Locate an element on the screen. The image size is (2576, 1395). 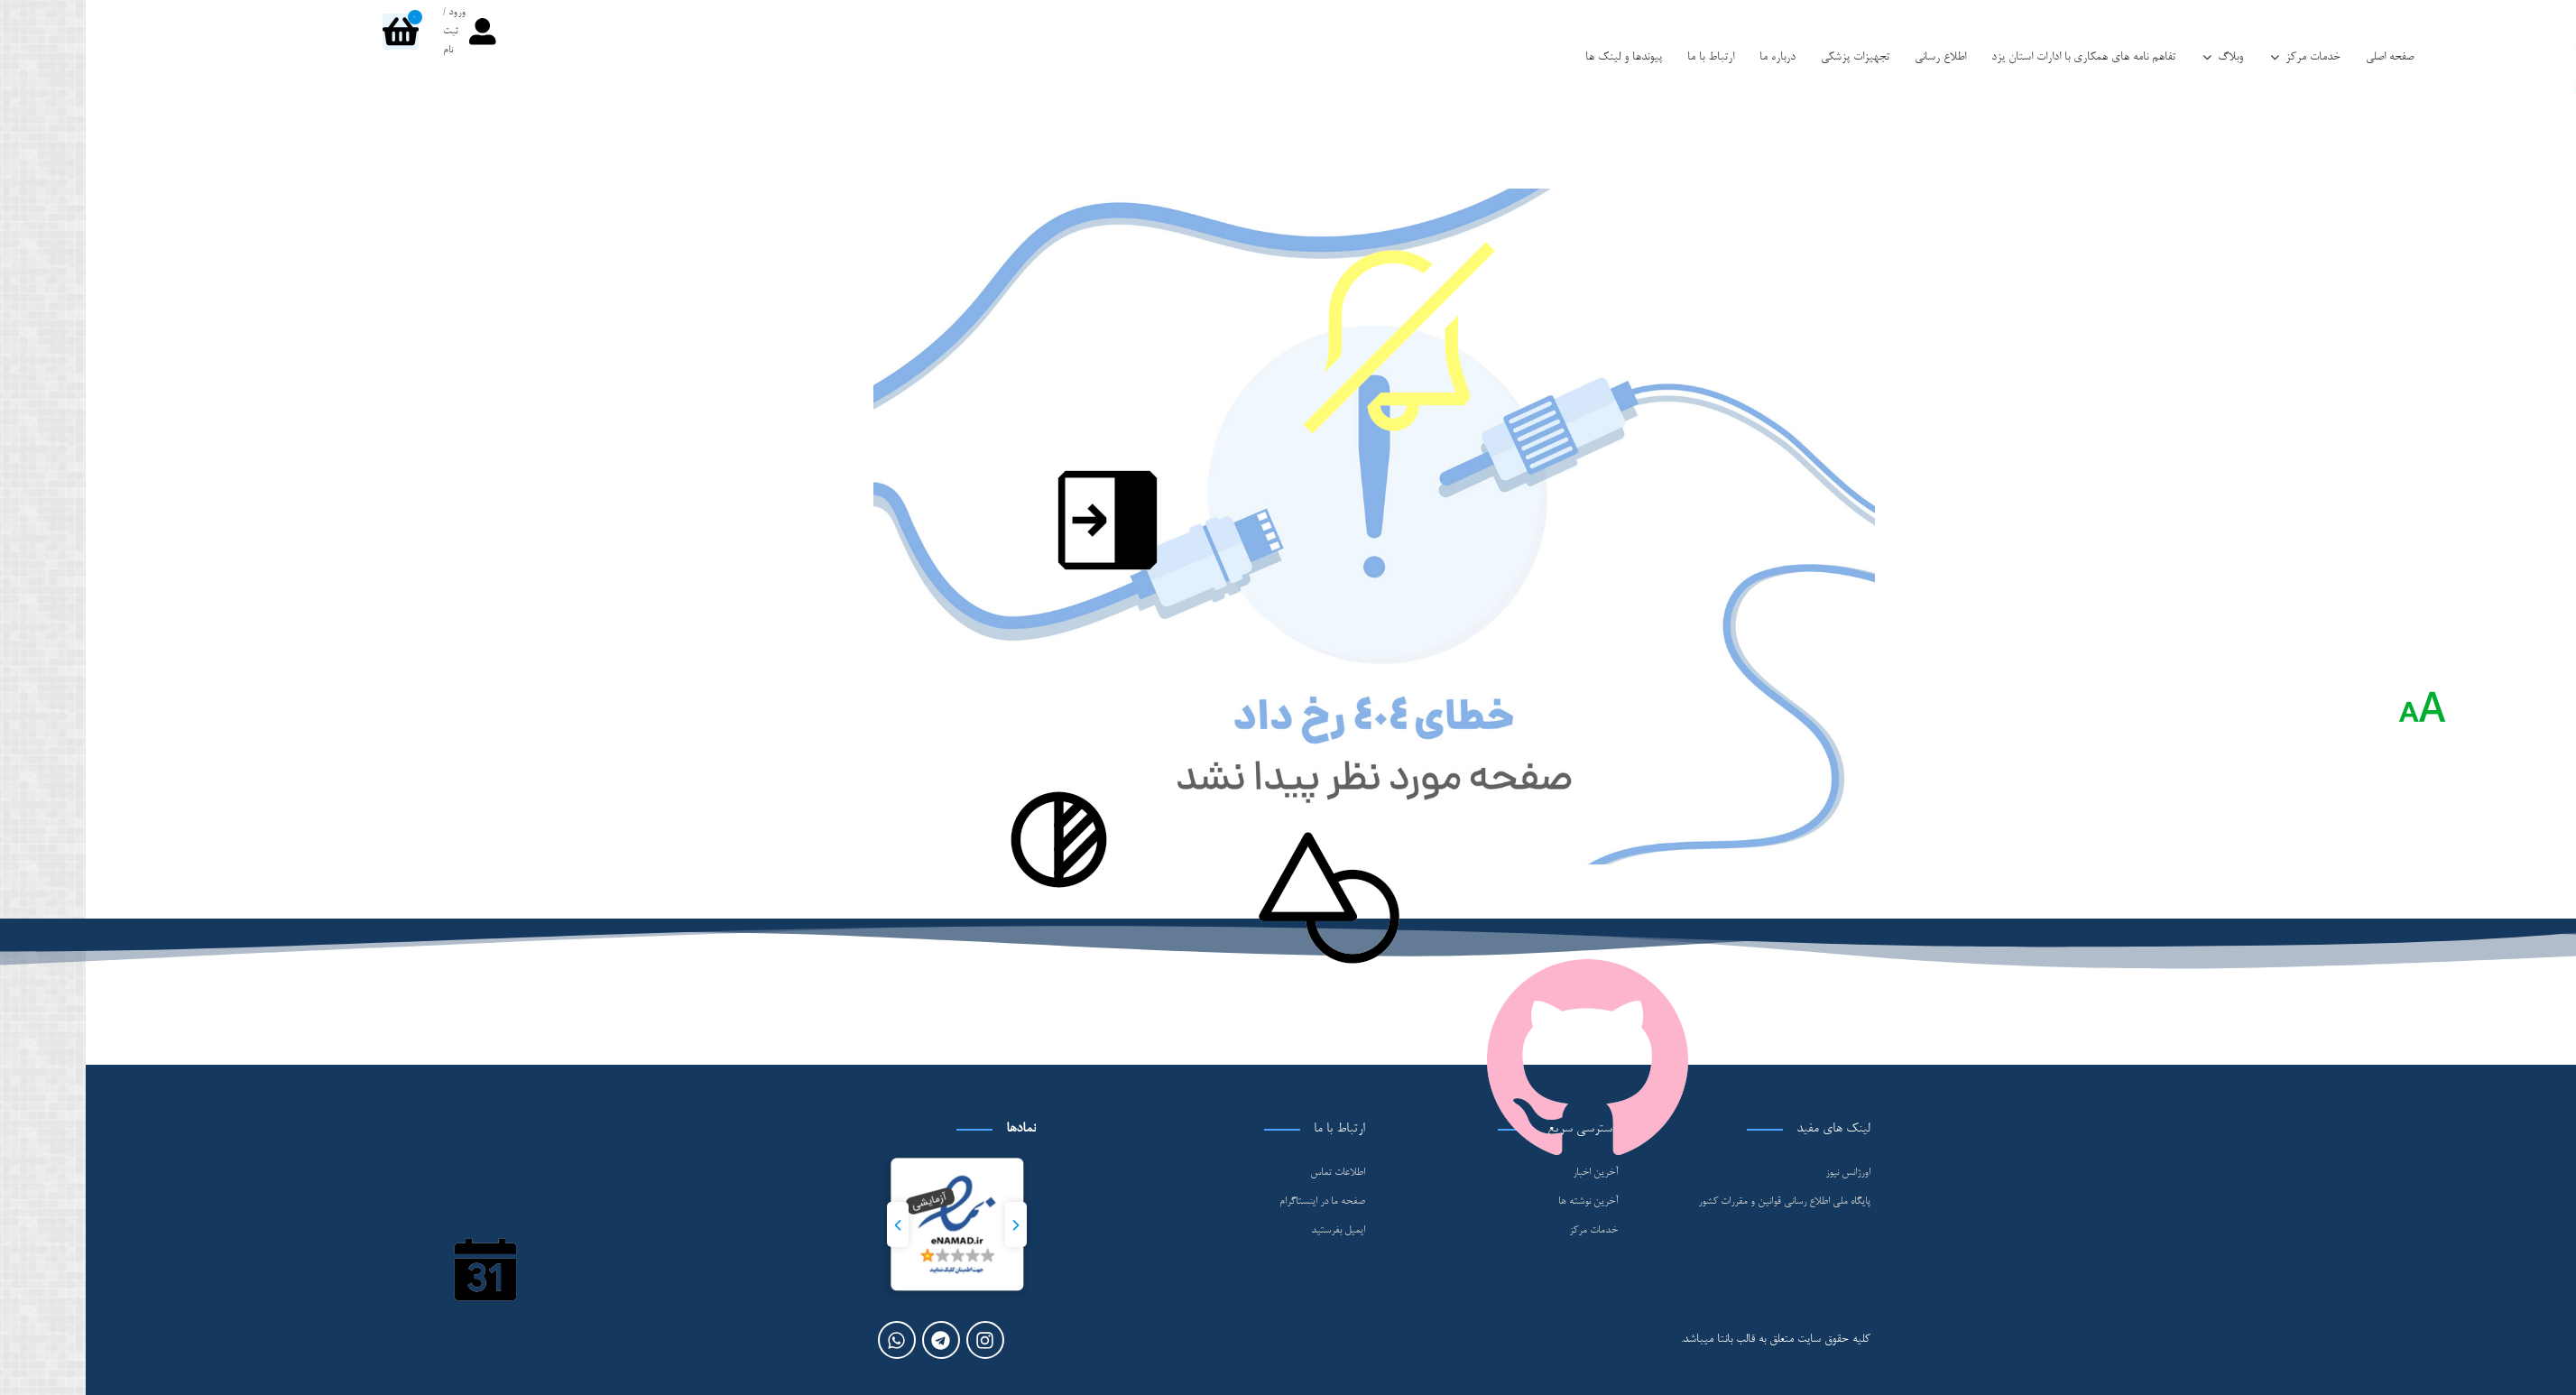
adjust display contrast settings is located at coordinates (1058, 839).